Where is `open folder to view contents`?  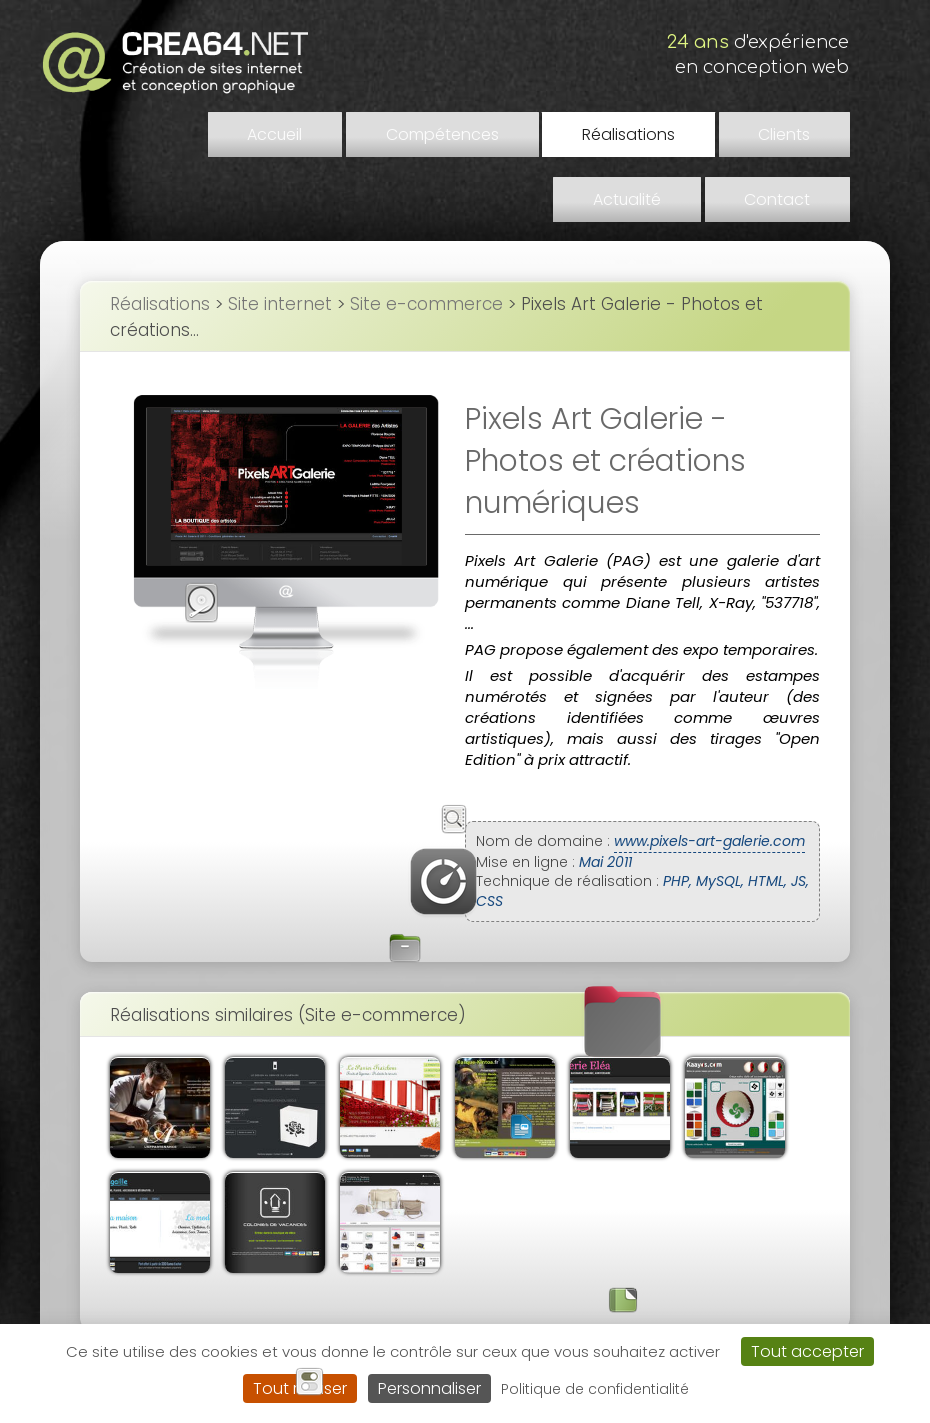
open folder to view contents is located at coordinates (622, 1021).